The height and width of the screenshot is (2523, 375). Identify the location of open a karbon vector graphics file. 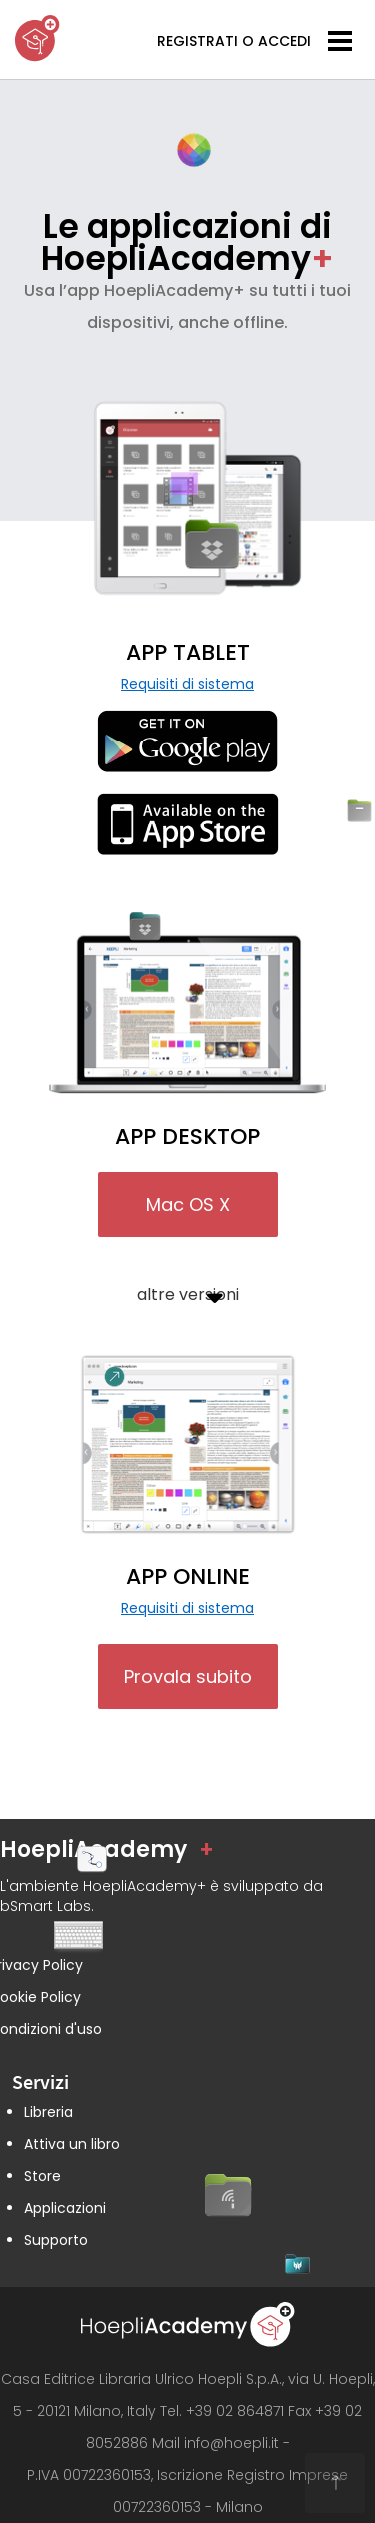
(92, 1858).